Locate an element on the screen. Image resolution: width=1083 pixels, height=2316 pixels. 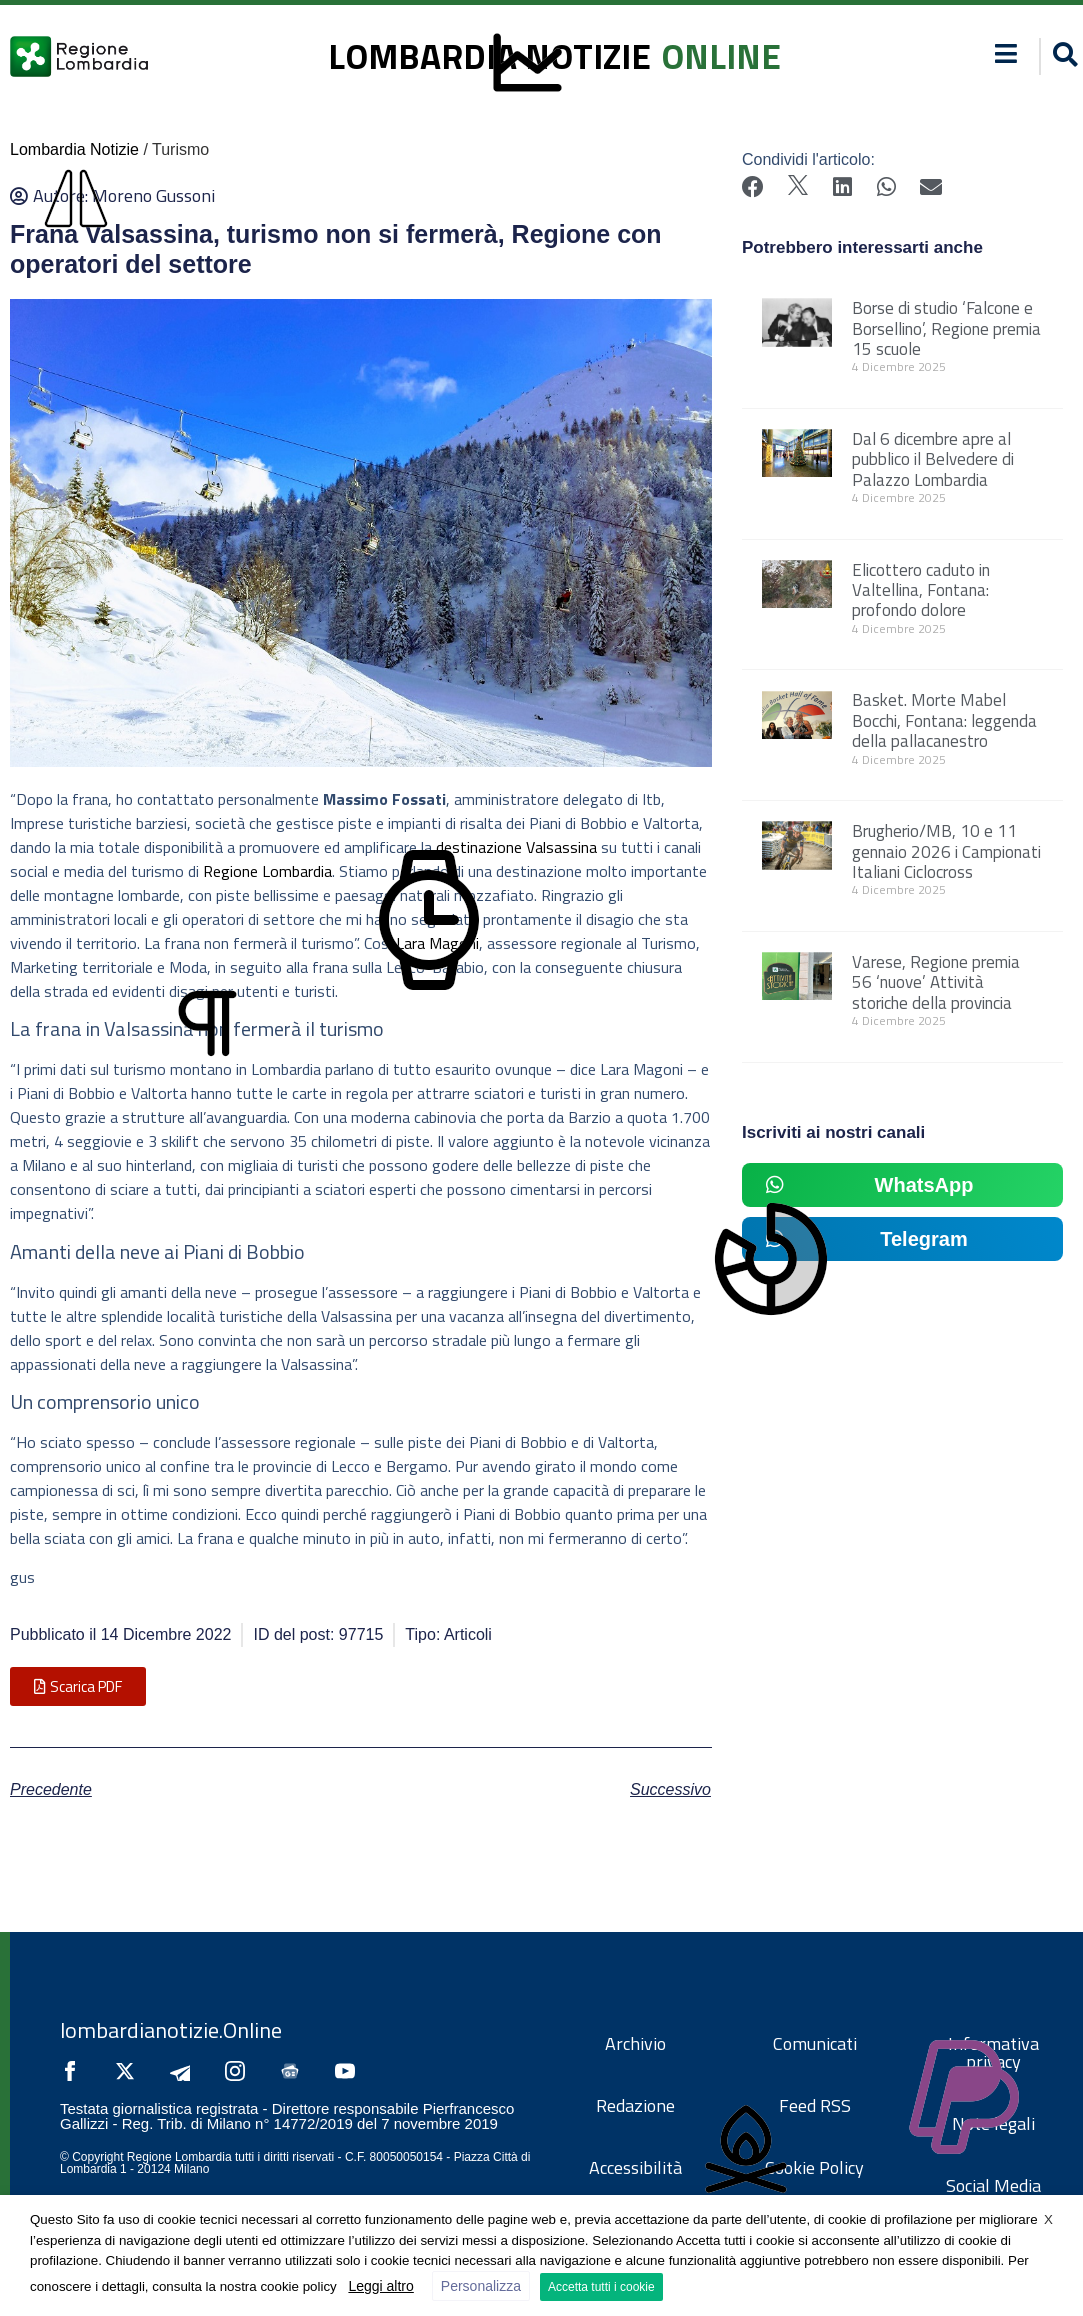
pay with PayPal is located at coordinates (962, 2097).